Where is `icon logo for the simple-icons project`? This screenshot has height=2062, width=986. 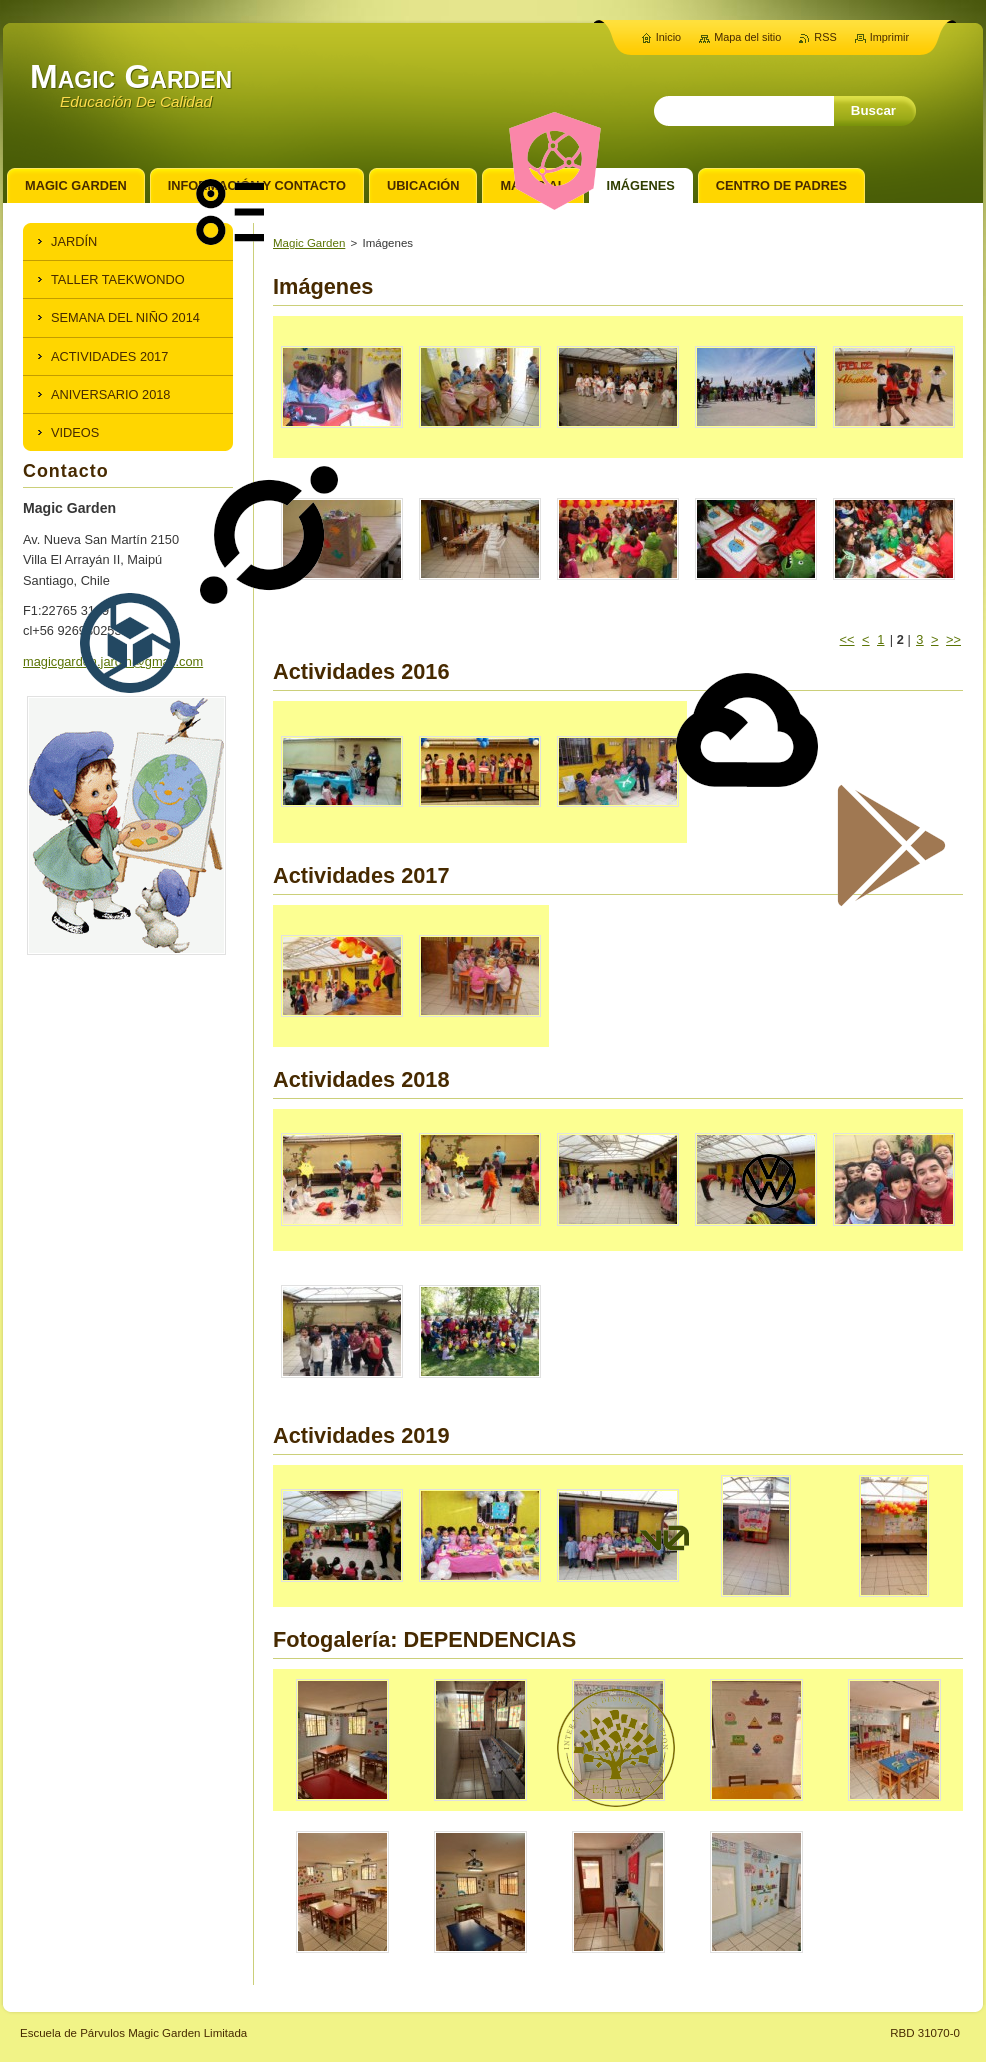 icon logo for the simple-icons project is located at coordinates (269, 535).